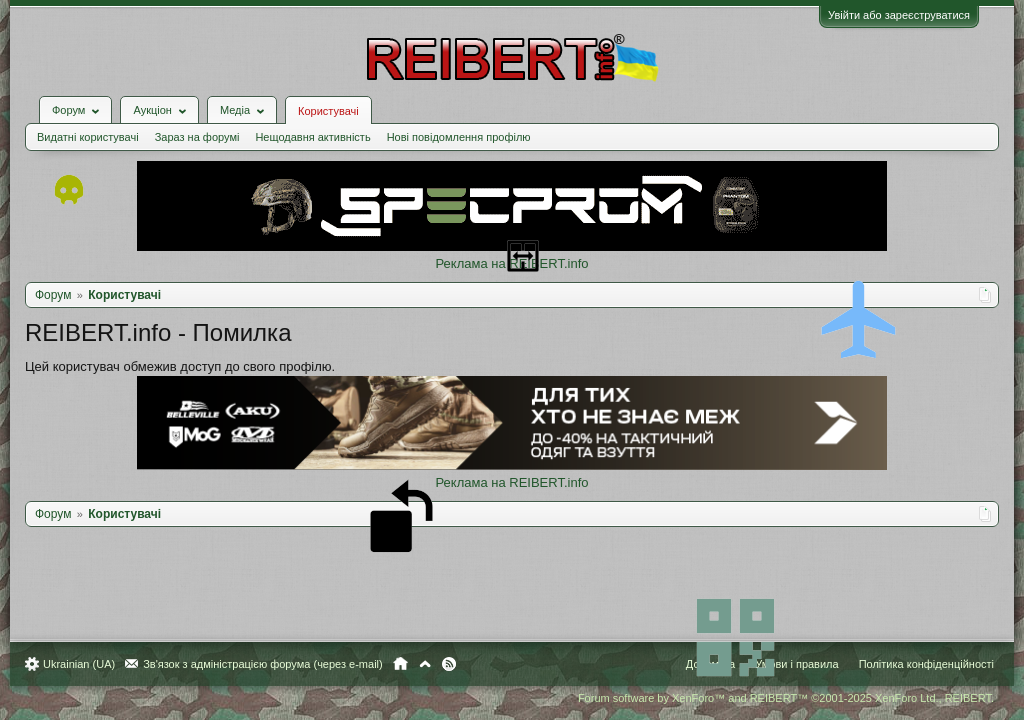  What do you see at coordinates (856, 319) in the screenshot?
I see `enable airplane mode` at bounding box center [856, 319].